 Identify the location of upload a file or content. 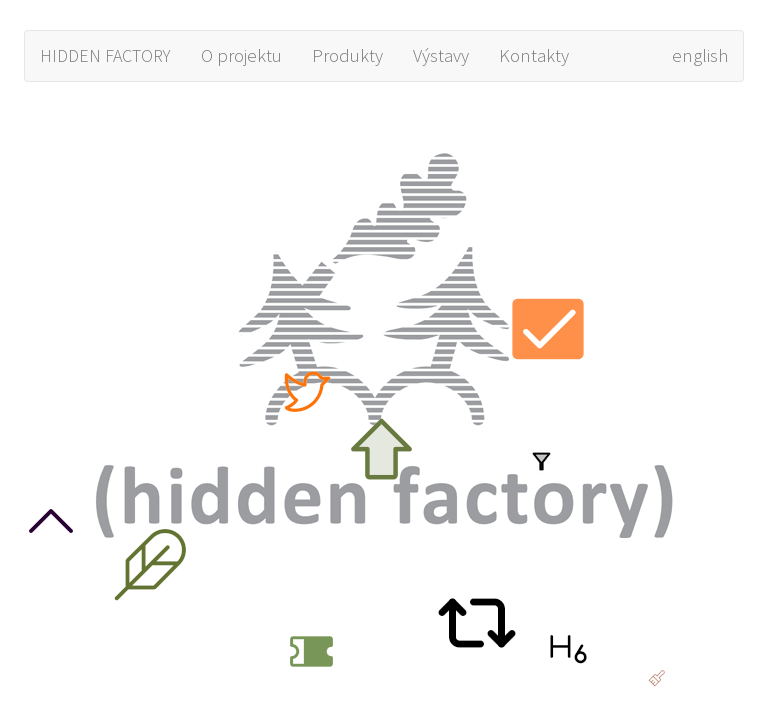
(381, 451).